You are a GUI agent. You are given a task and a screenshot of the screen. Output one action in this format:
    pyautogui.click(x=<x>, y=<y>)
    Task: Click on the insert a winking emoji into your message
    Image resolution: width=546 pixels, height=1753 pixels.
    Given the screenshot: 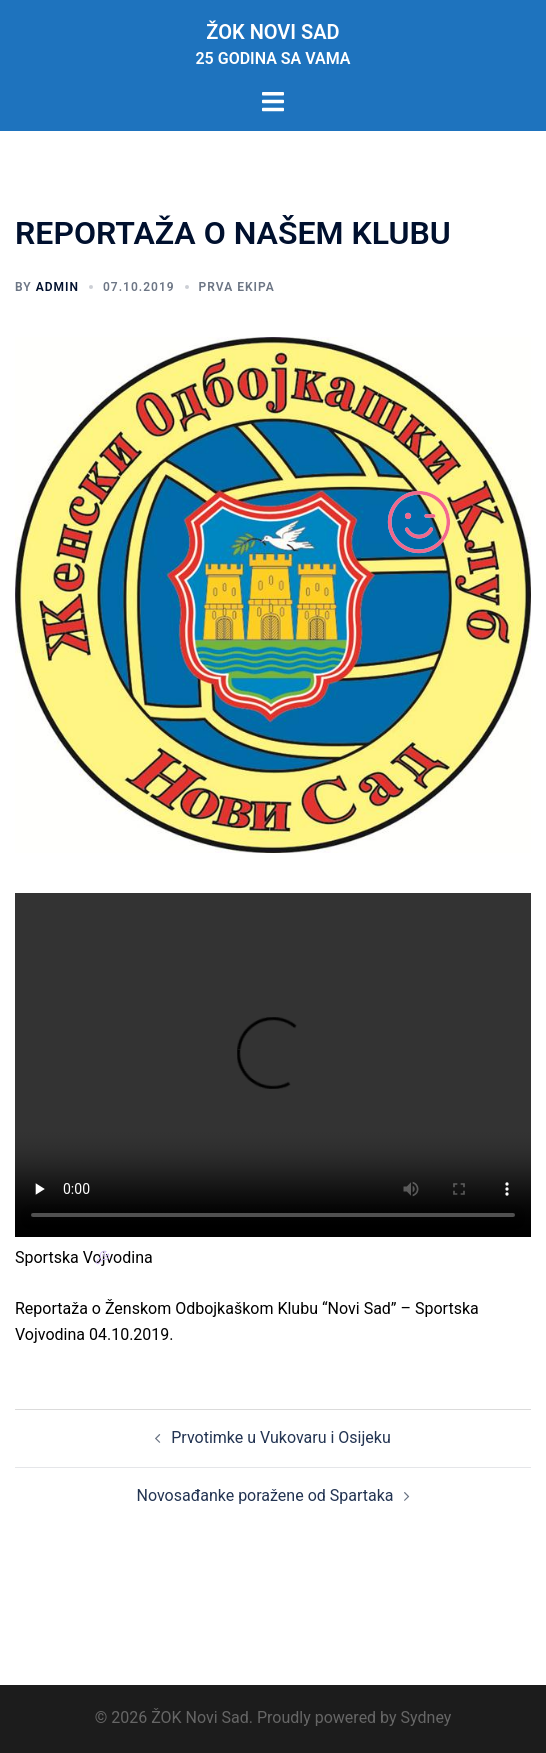 What is the action you would take?
    pyautogui.click(x=419, y=522)
    